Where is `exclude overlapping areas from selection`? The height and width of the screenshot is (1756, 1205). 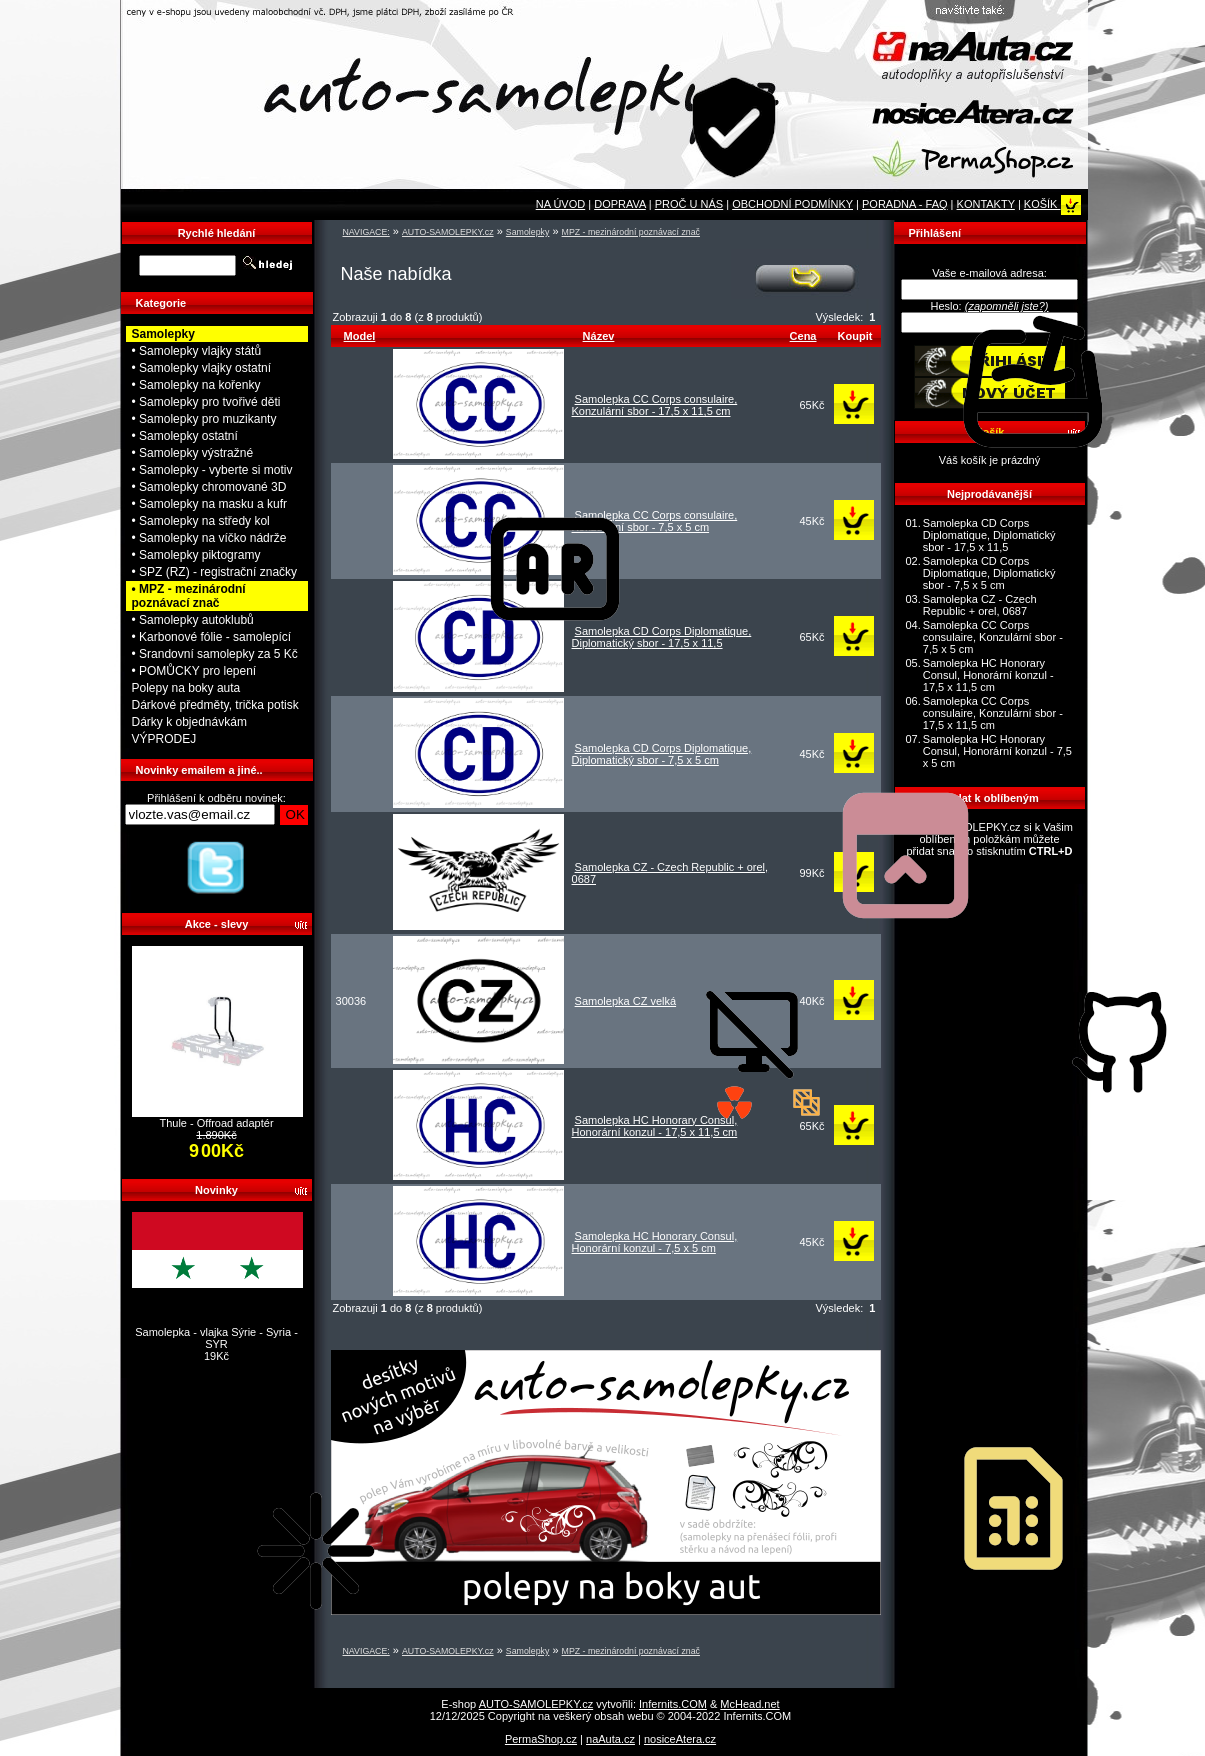
exclude overlapping areas from selection is located at coordinates (806, 1102).